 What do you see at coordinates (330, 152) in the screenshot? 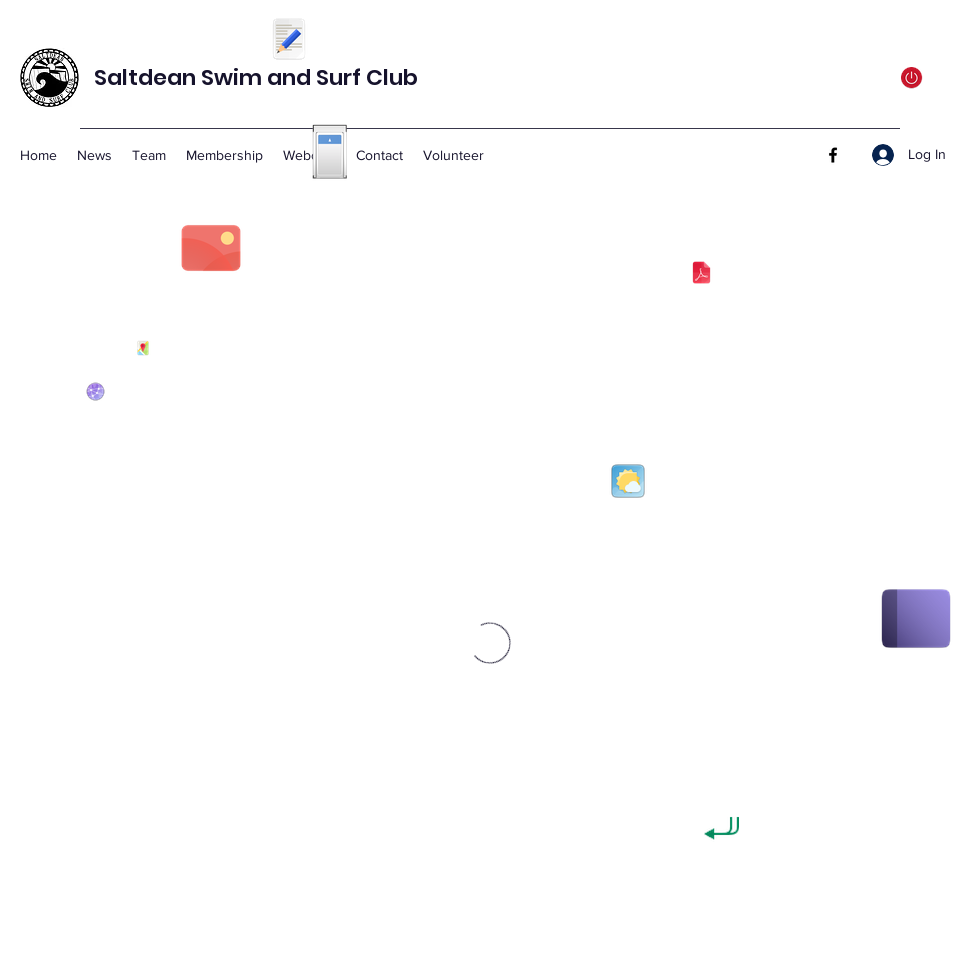
I see `pc card or pcmcia card hardware component` at bounding box center [330, 152].